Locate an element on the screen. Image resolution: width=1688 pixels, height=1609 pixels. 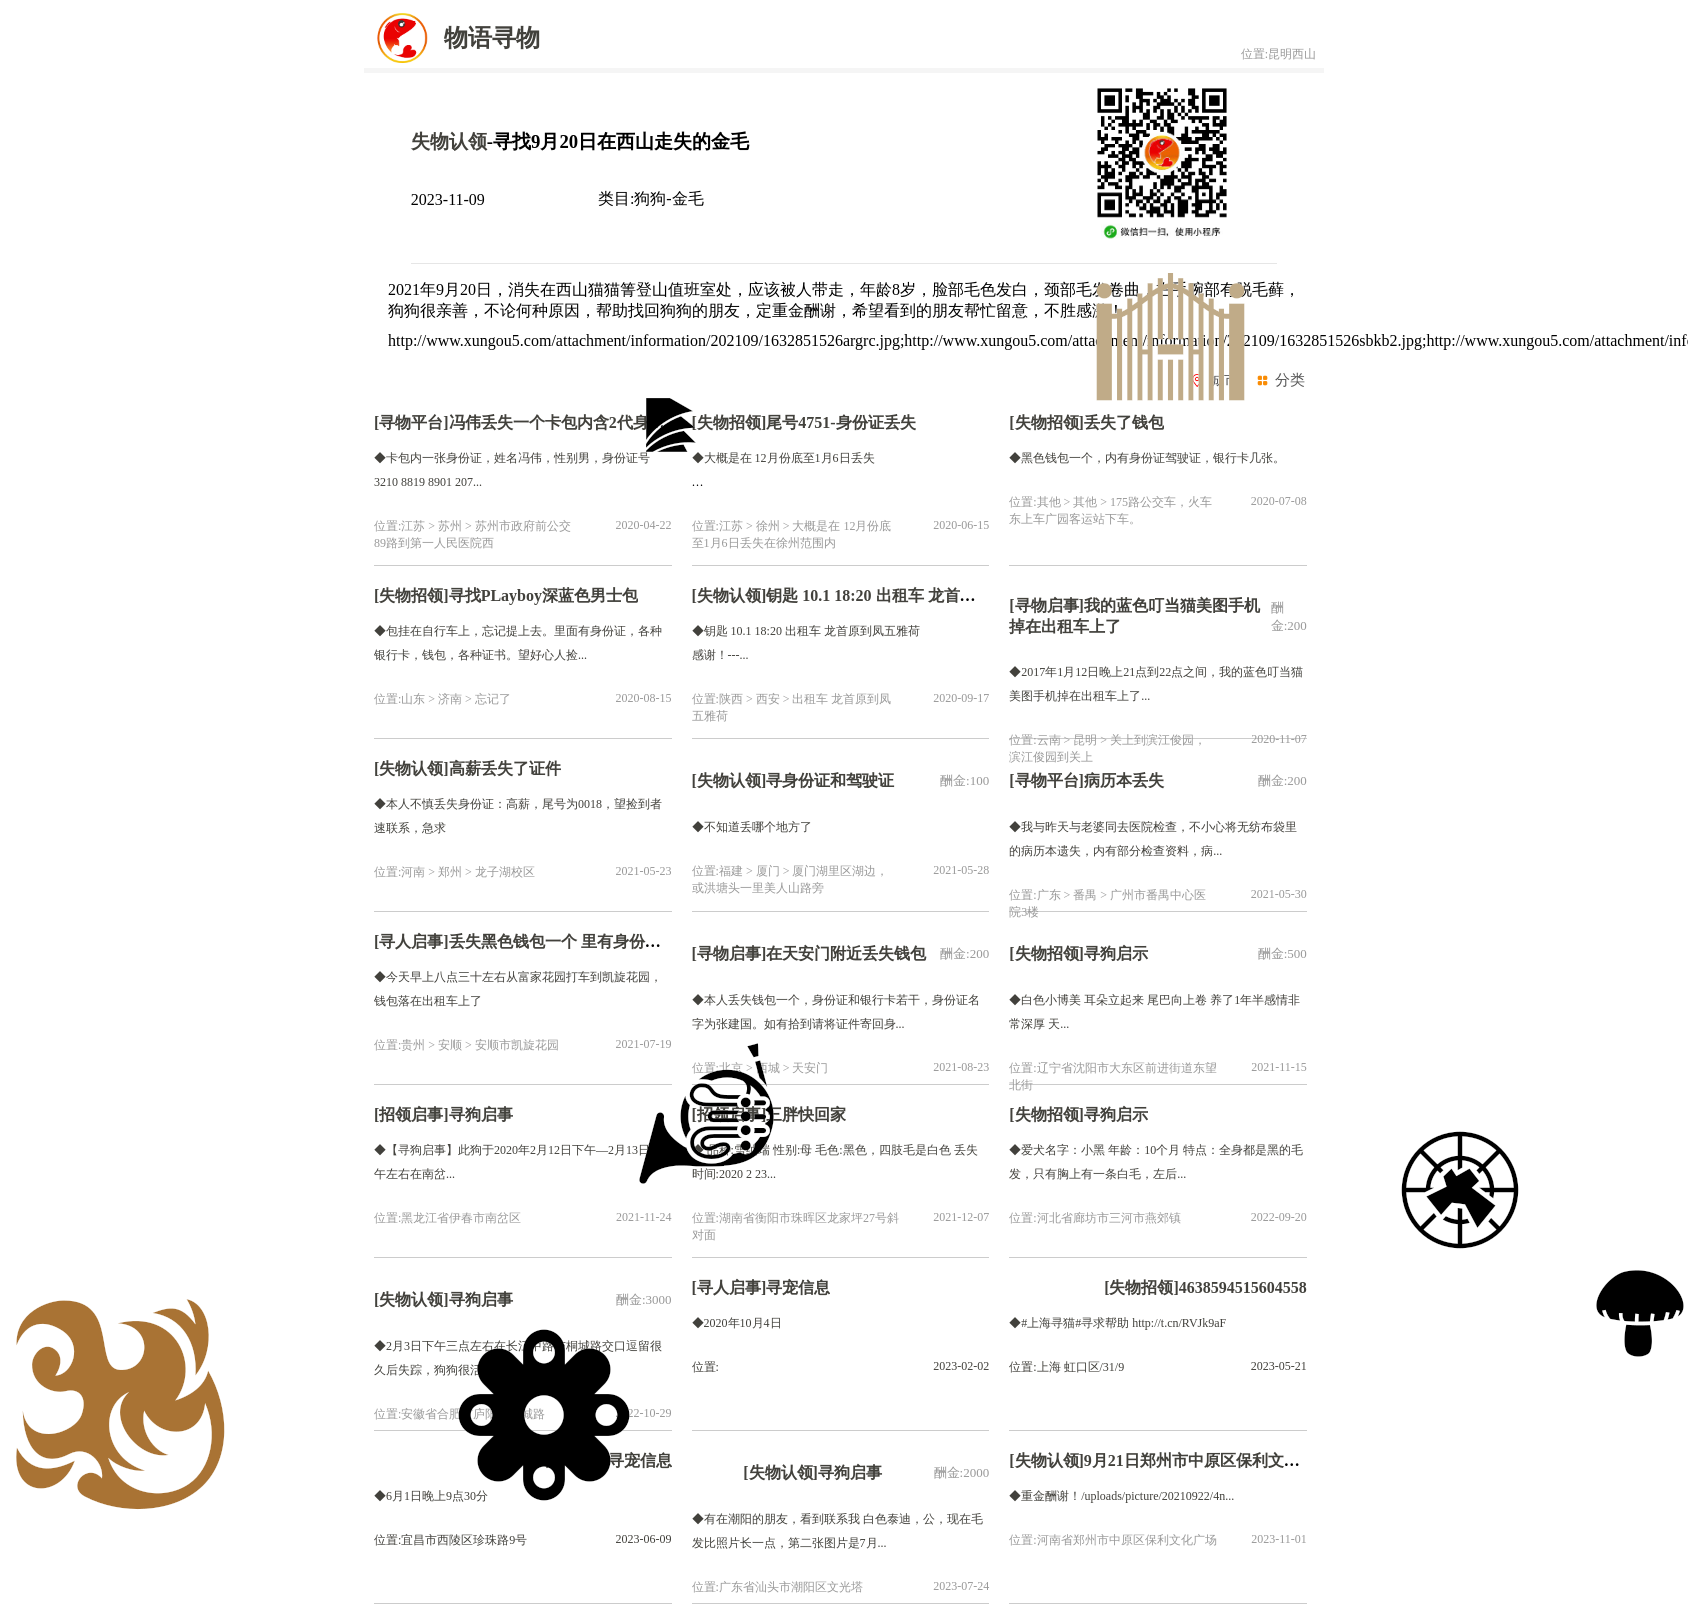
fire elemental or nature-fire hybrid ability is located at coordinates (119, 1403).